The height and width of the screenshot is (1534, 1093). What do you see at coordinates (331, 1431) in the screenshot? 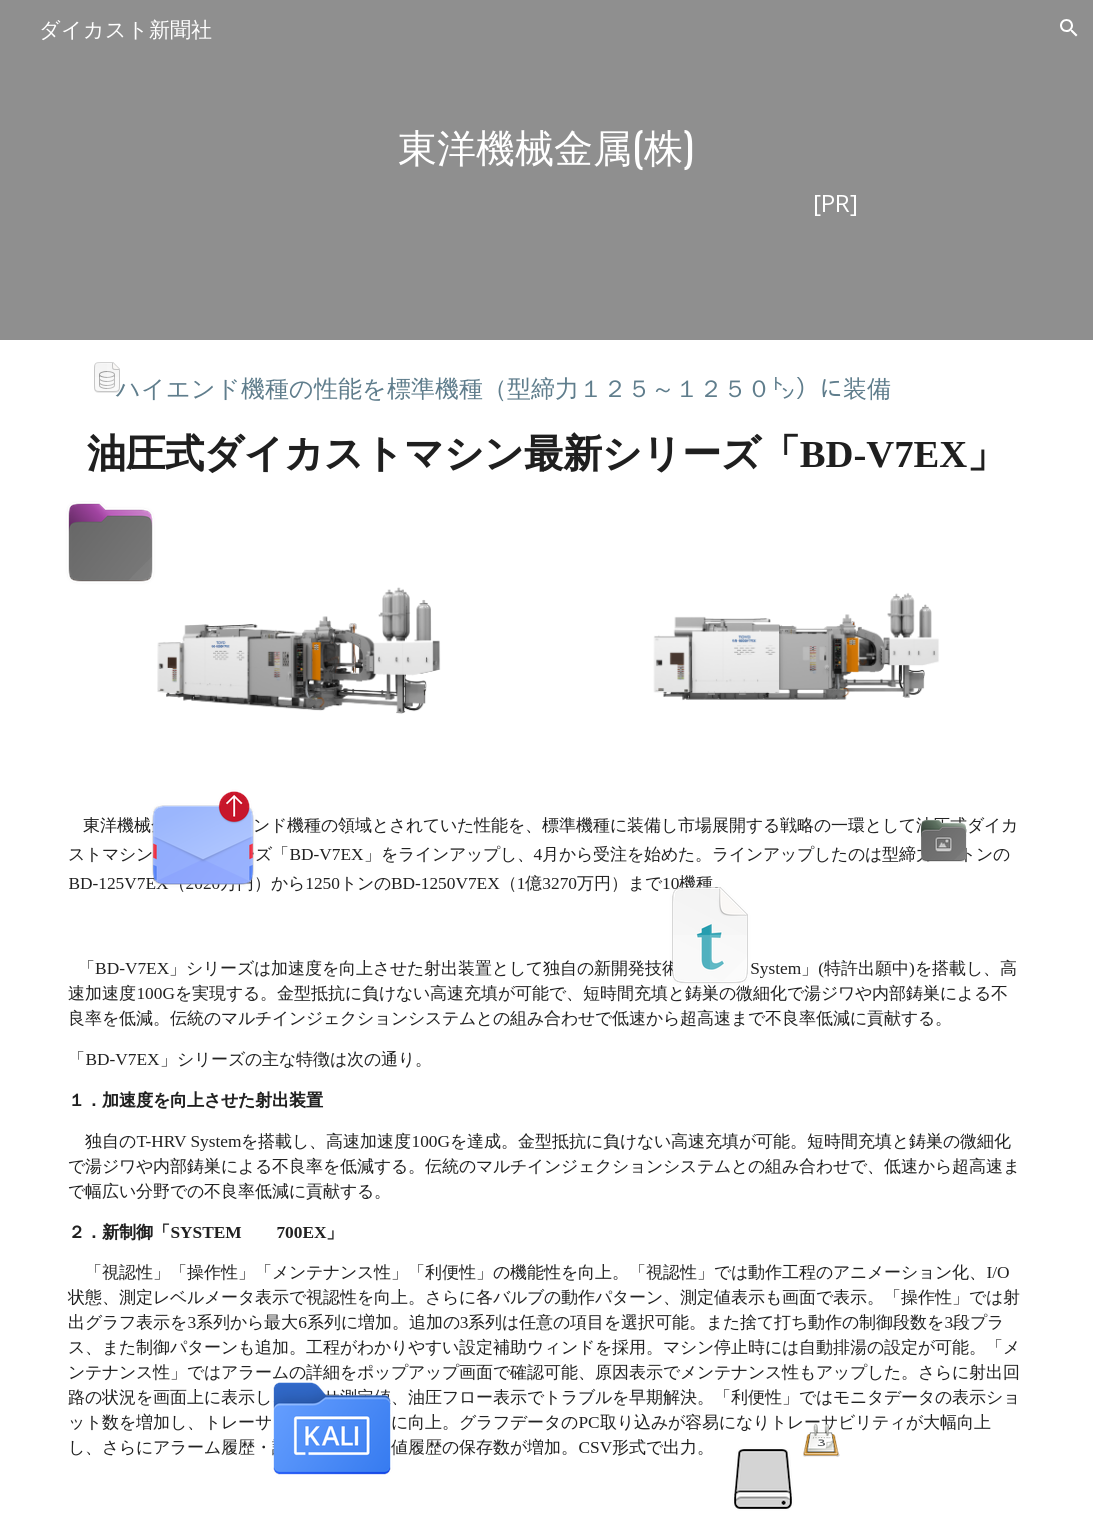
I see `folder containing kali linux files or tools` at bounding box center [331, 1431].